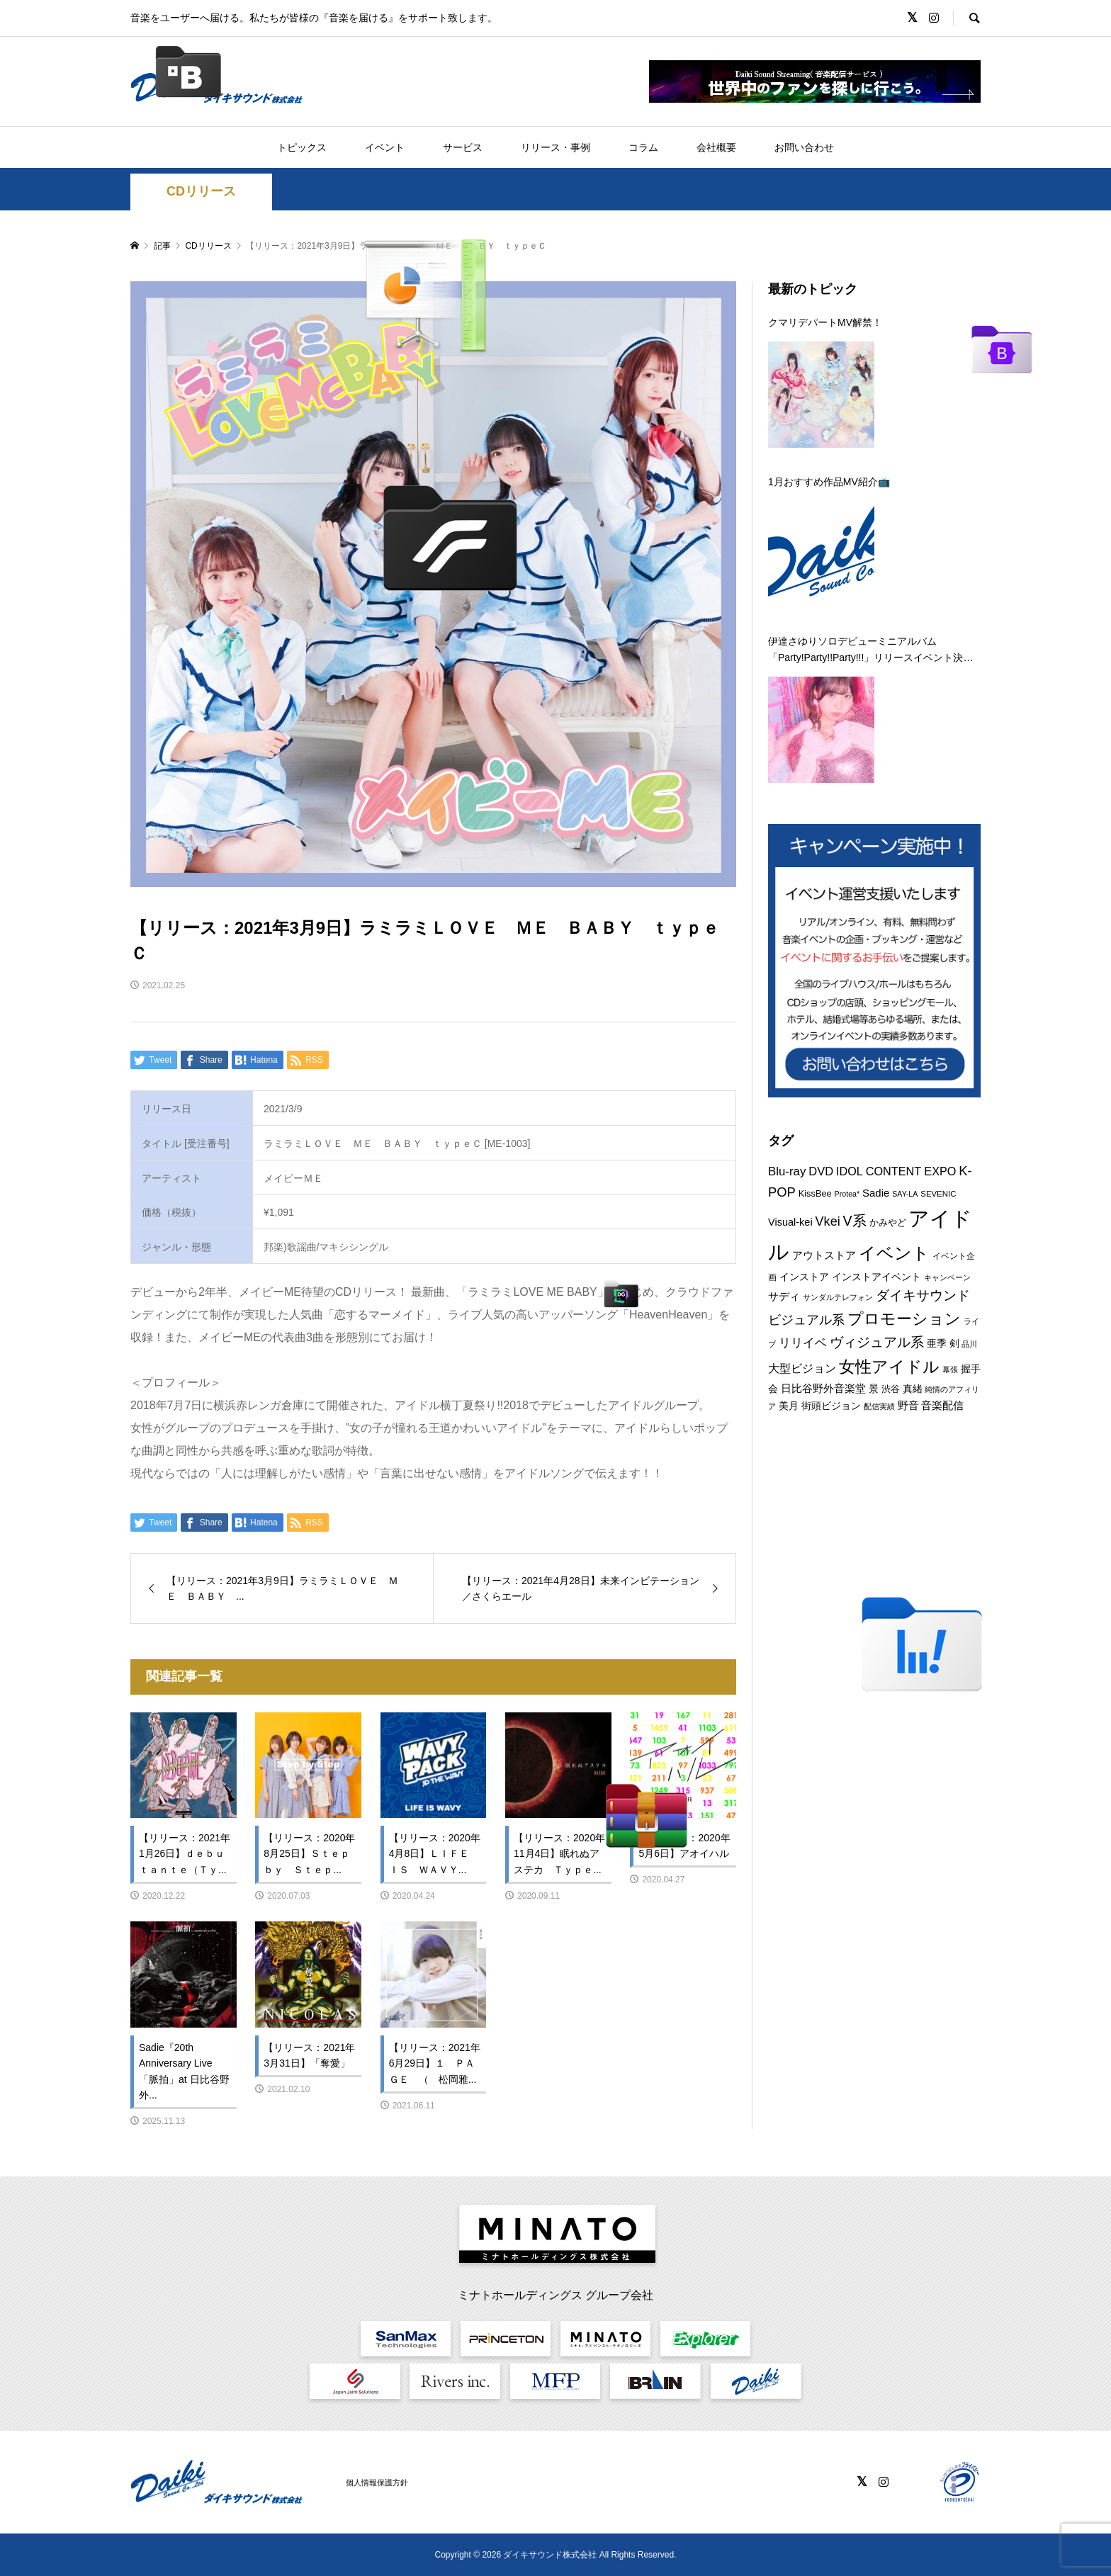  Describe the element at coordinates (188, 73) in the screenshot. I see `open bethesda.net game files folder` at that location.